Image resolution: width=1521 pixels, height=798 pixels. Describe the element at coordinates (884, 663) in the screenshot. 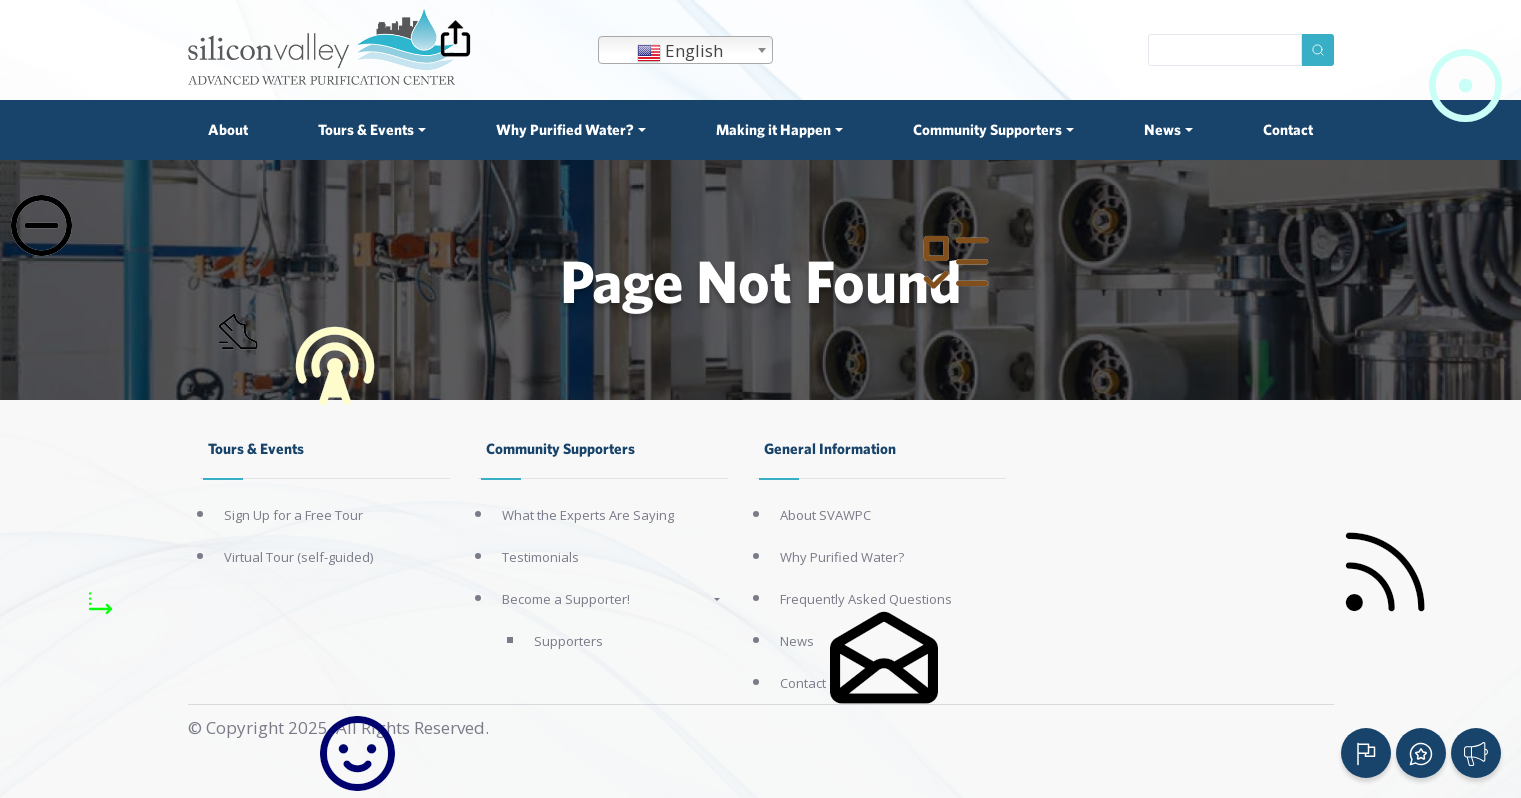

I see `mark message as read` at that location.